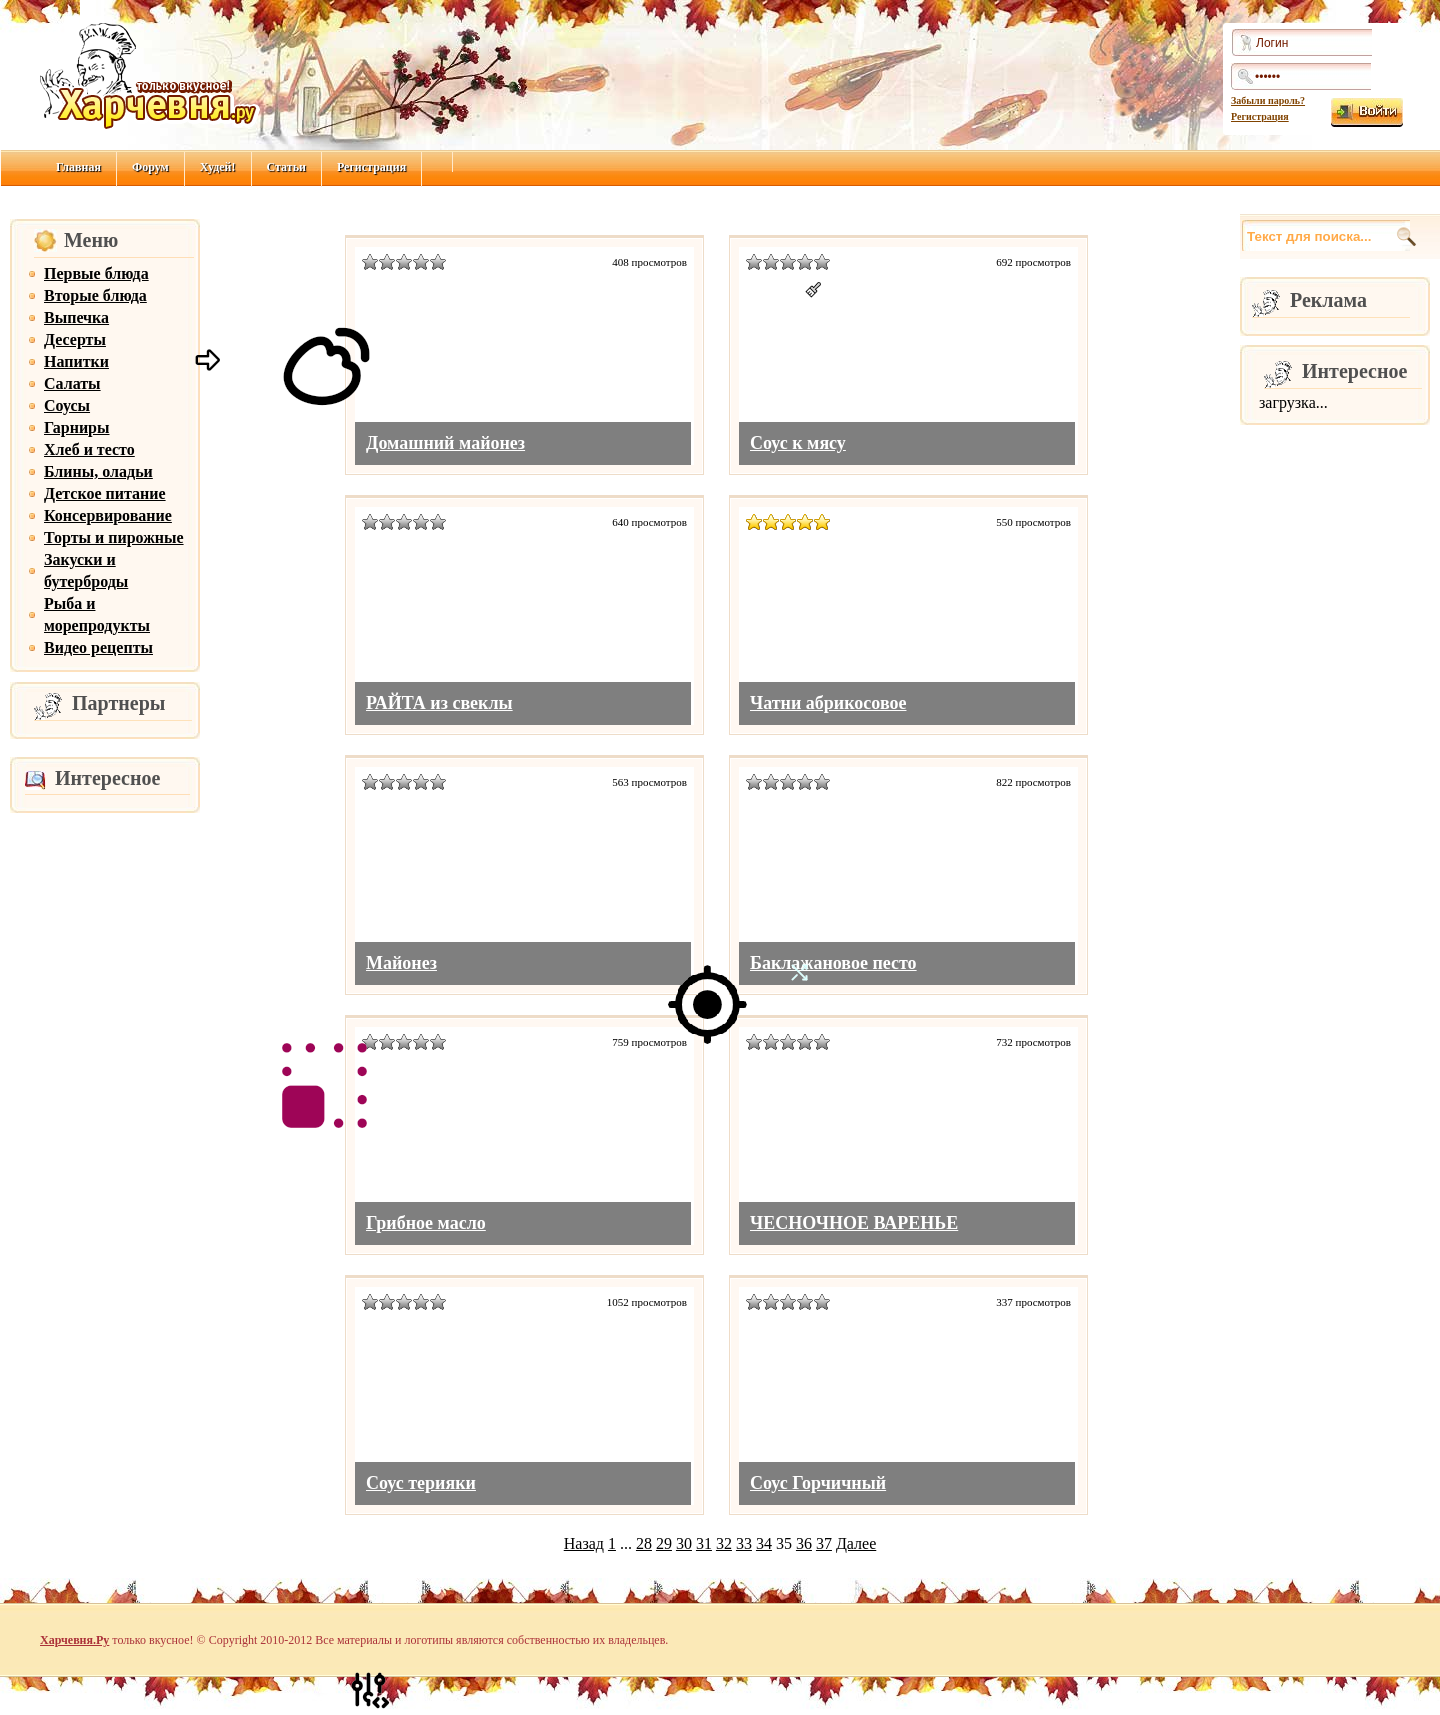 This screenshot has height=1715, width=1440. I want to click on center map on your current location, so click(707, 1004).